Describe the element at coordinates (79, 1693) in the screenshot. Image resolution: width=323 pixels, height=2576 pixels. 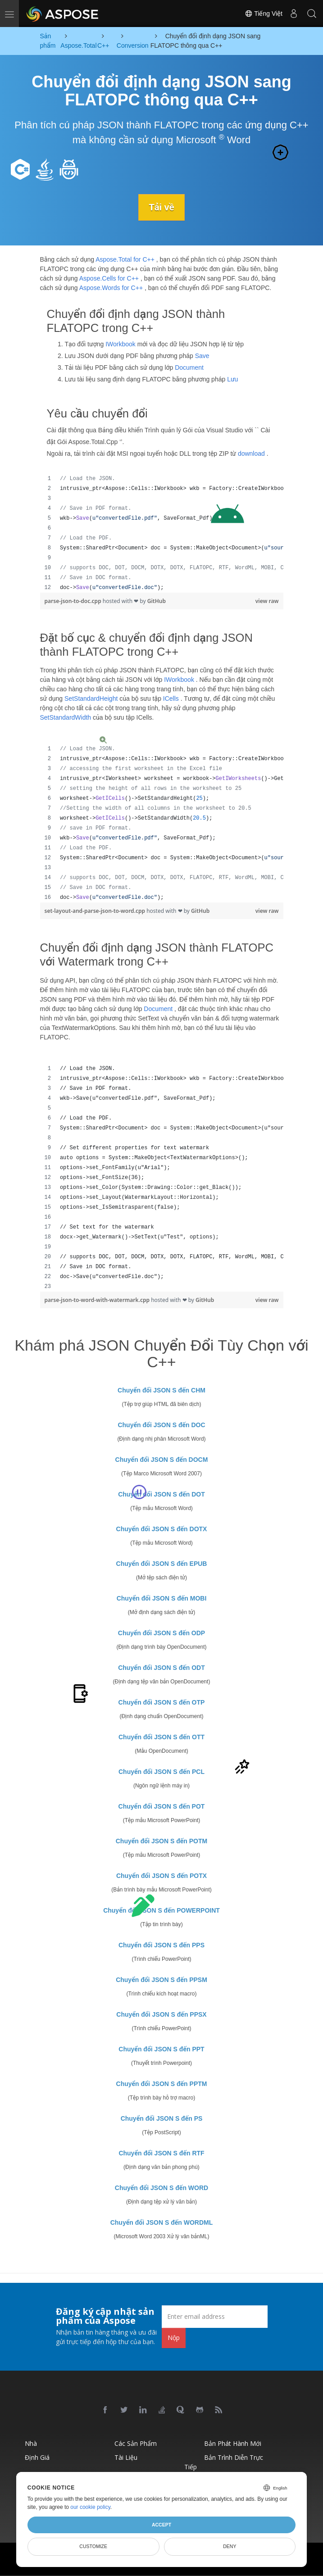
I see `access app settings` at that location.